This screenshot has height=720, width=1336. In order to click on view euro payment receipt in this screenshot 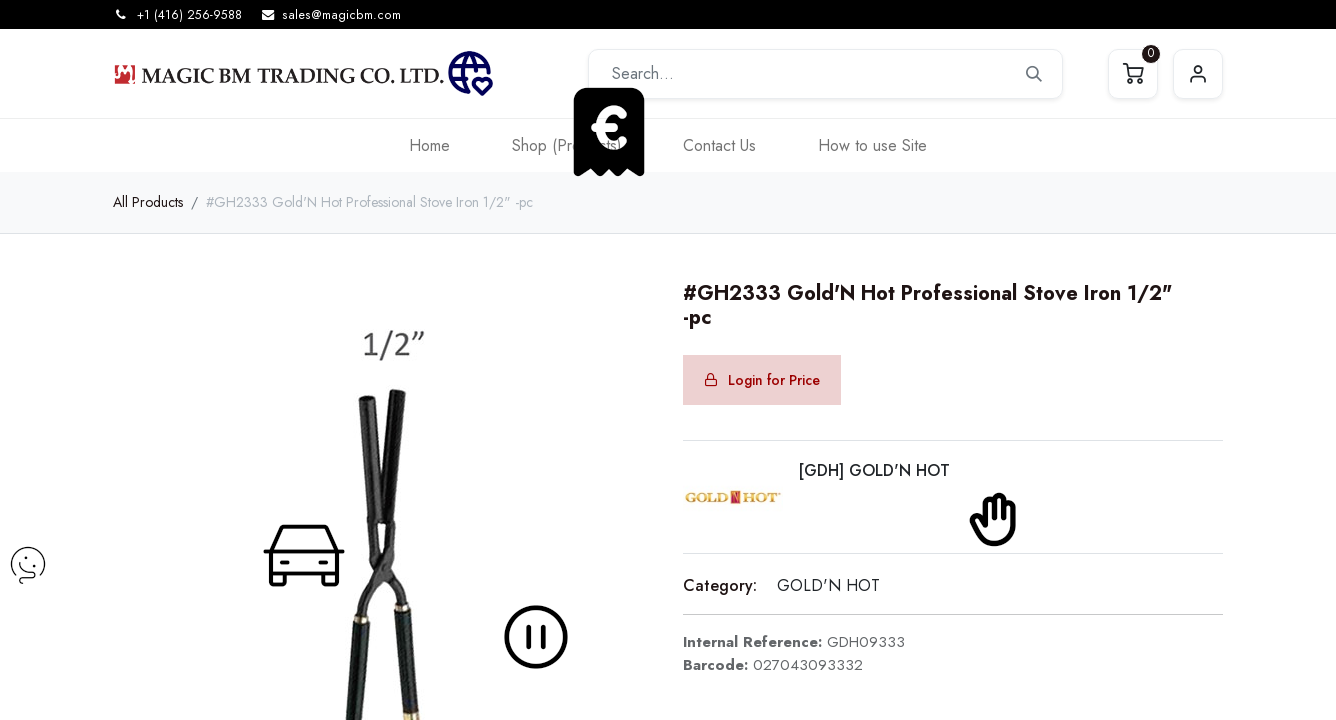, I will do `click(609, 132)`.